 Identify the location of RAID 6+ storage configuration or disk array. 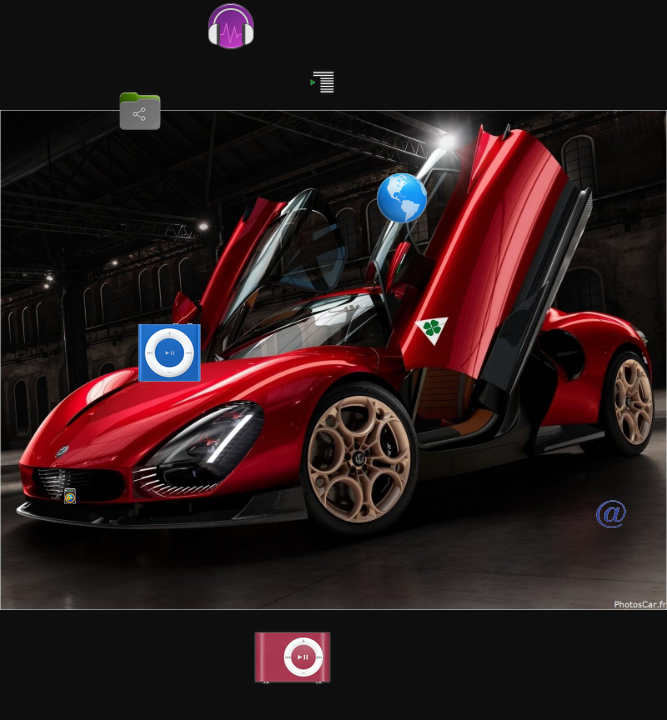
(70, 496).